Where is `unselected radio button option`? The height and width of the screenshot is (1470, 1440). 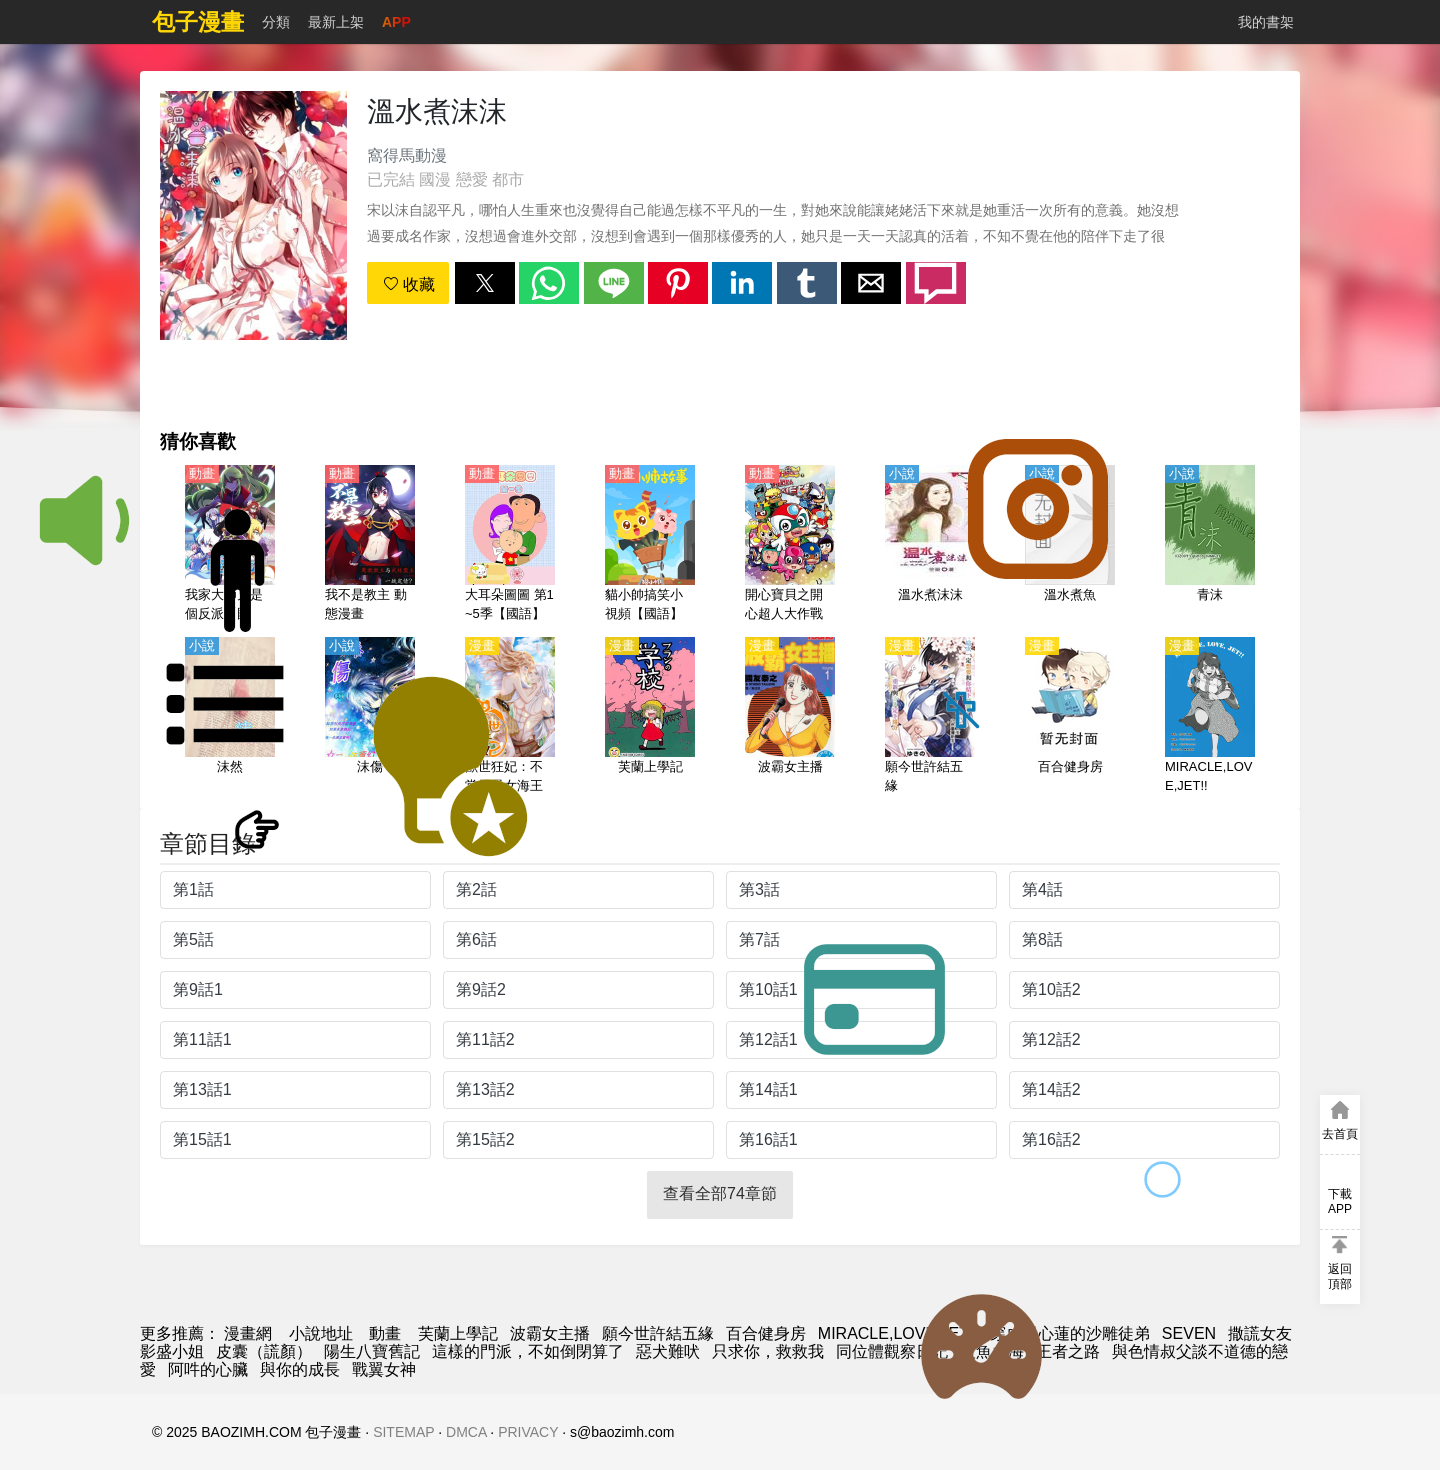 unselected radio button option is located at coordinates (1162, 1179).